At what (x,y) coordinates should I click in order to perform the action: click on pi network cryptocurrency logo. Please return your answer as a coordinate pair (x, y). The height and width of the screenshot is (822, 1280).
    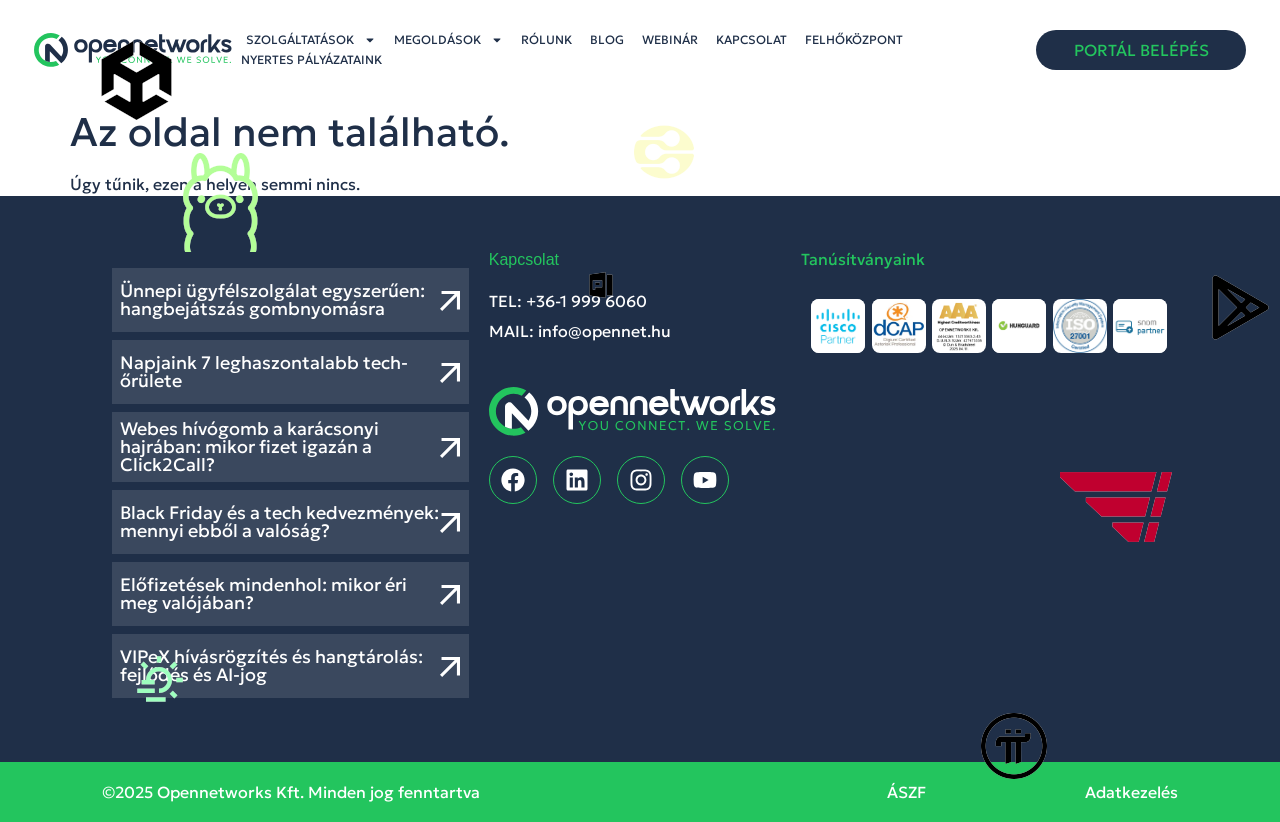
    Looking at the image, I should click on (1014, 746).